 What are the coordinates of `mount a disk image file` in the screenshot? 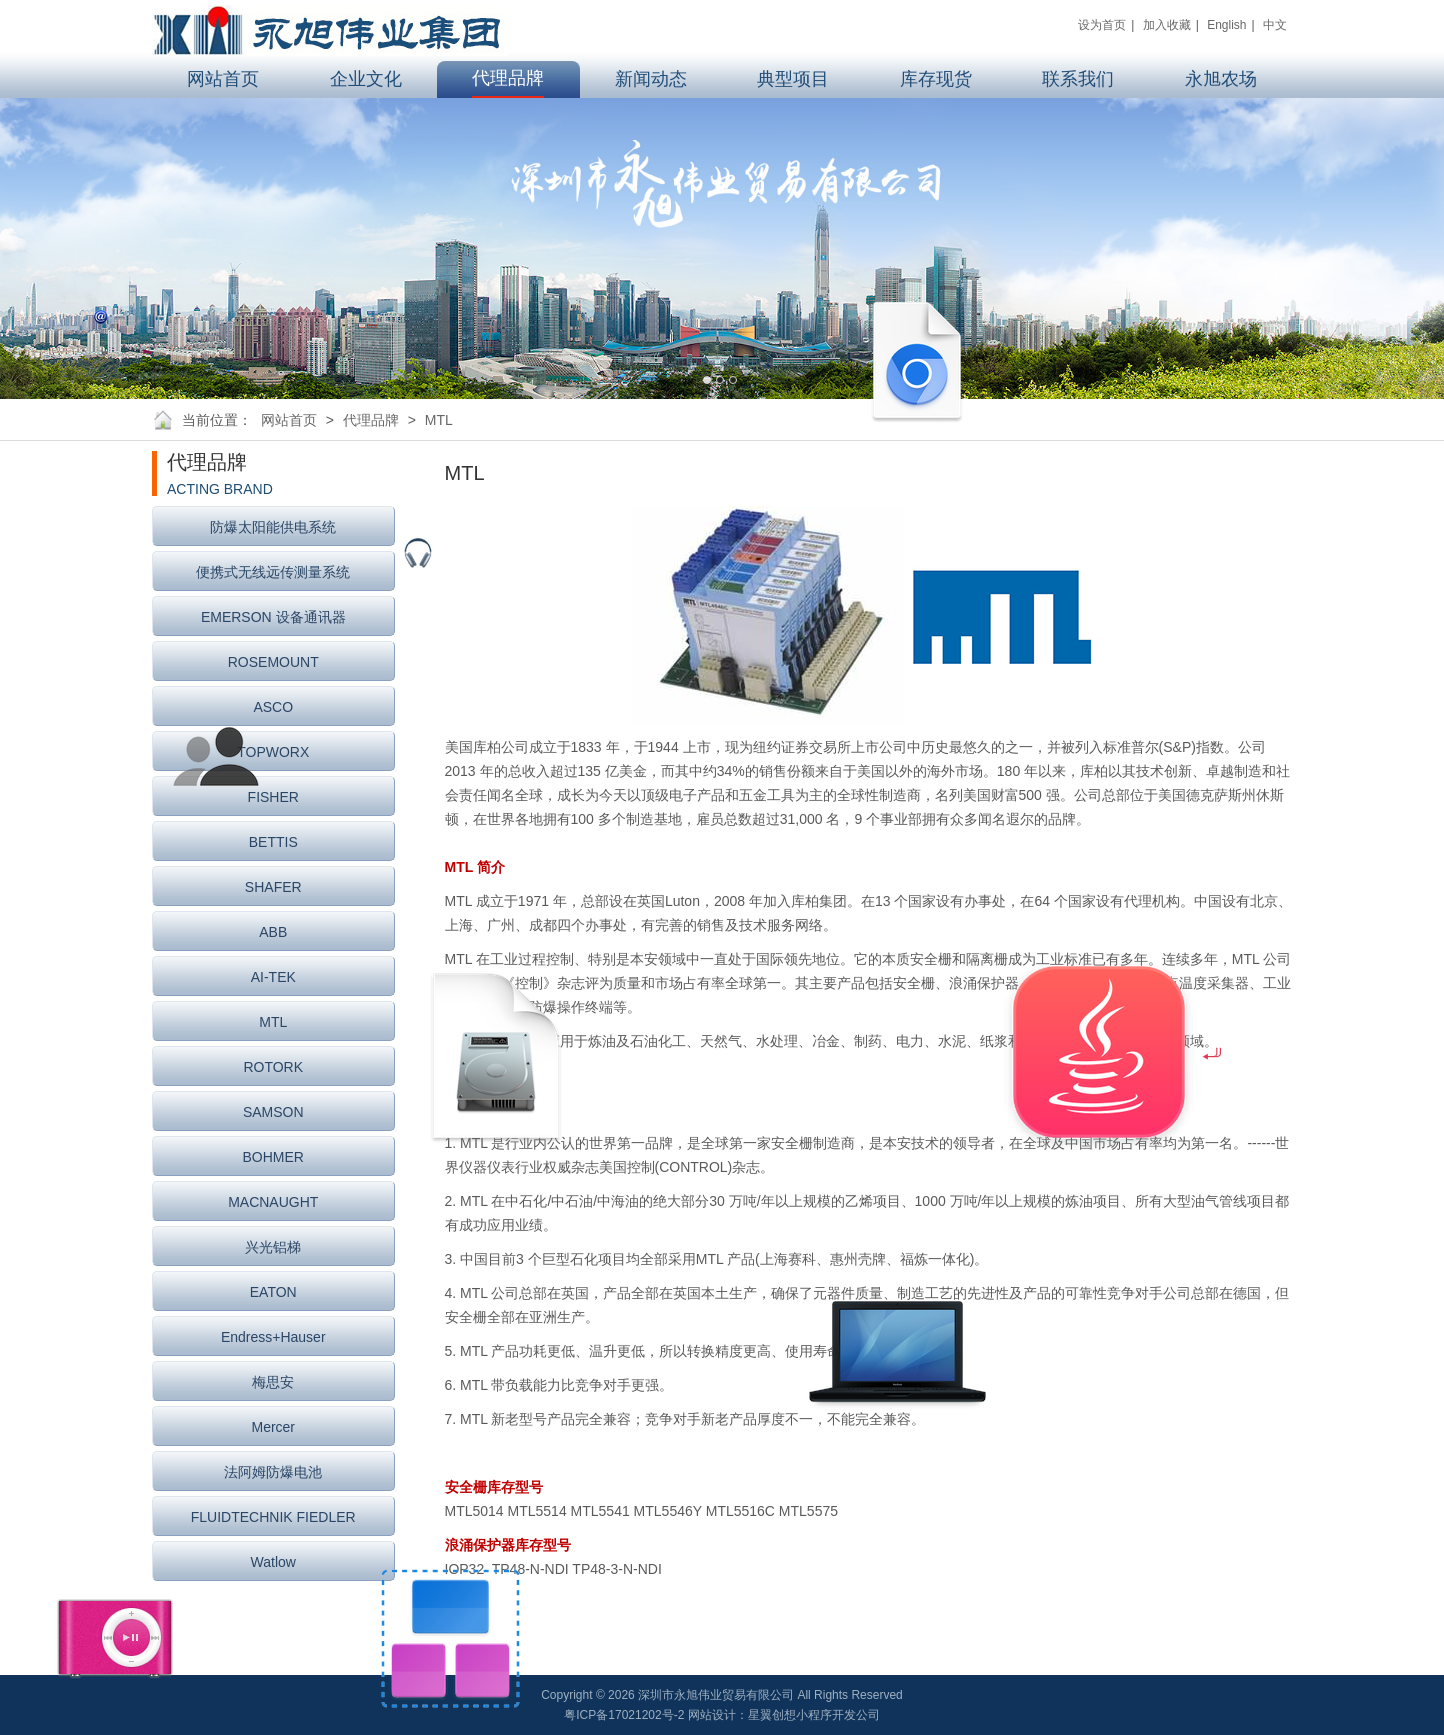 It's located at (496, 1060).